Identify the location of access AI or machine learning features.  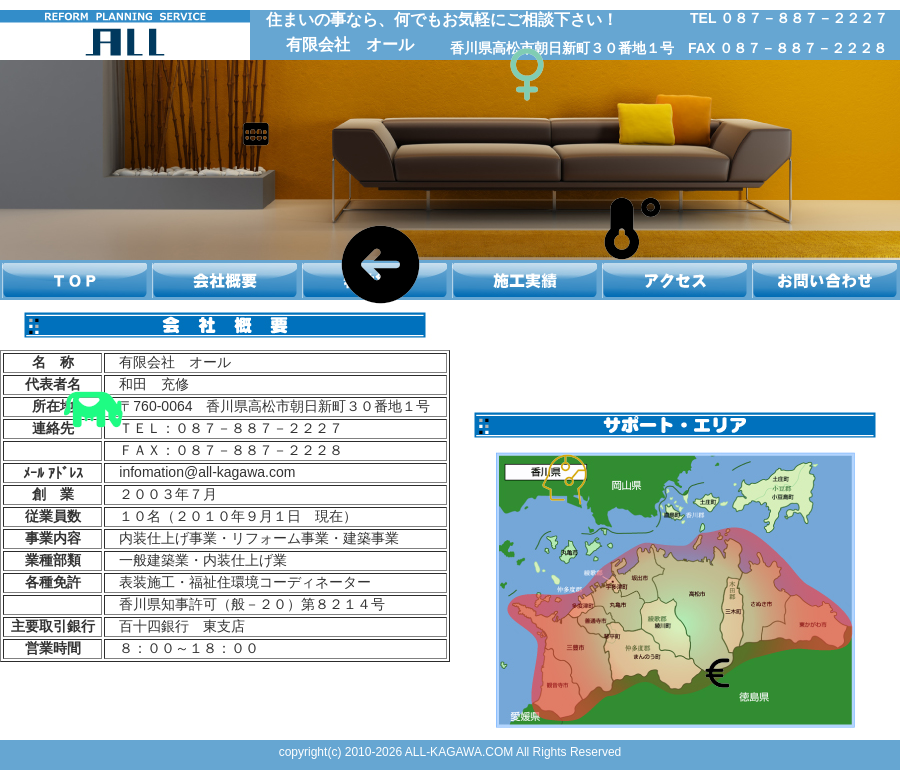
(565, 479).